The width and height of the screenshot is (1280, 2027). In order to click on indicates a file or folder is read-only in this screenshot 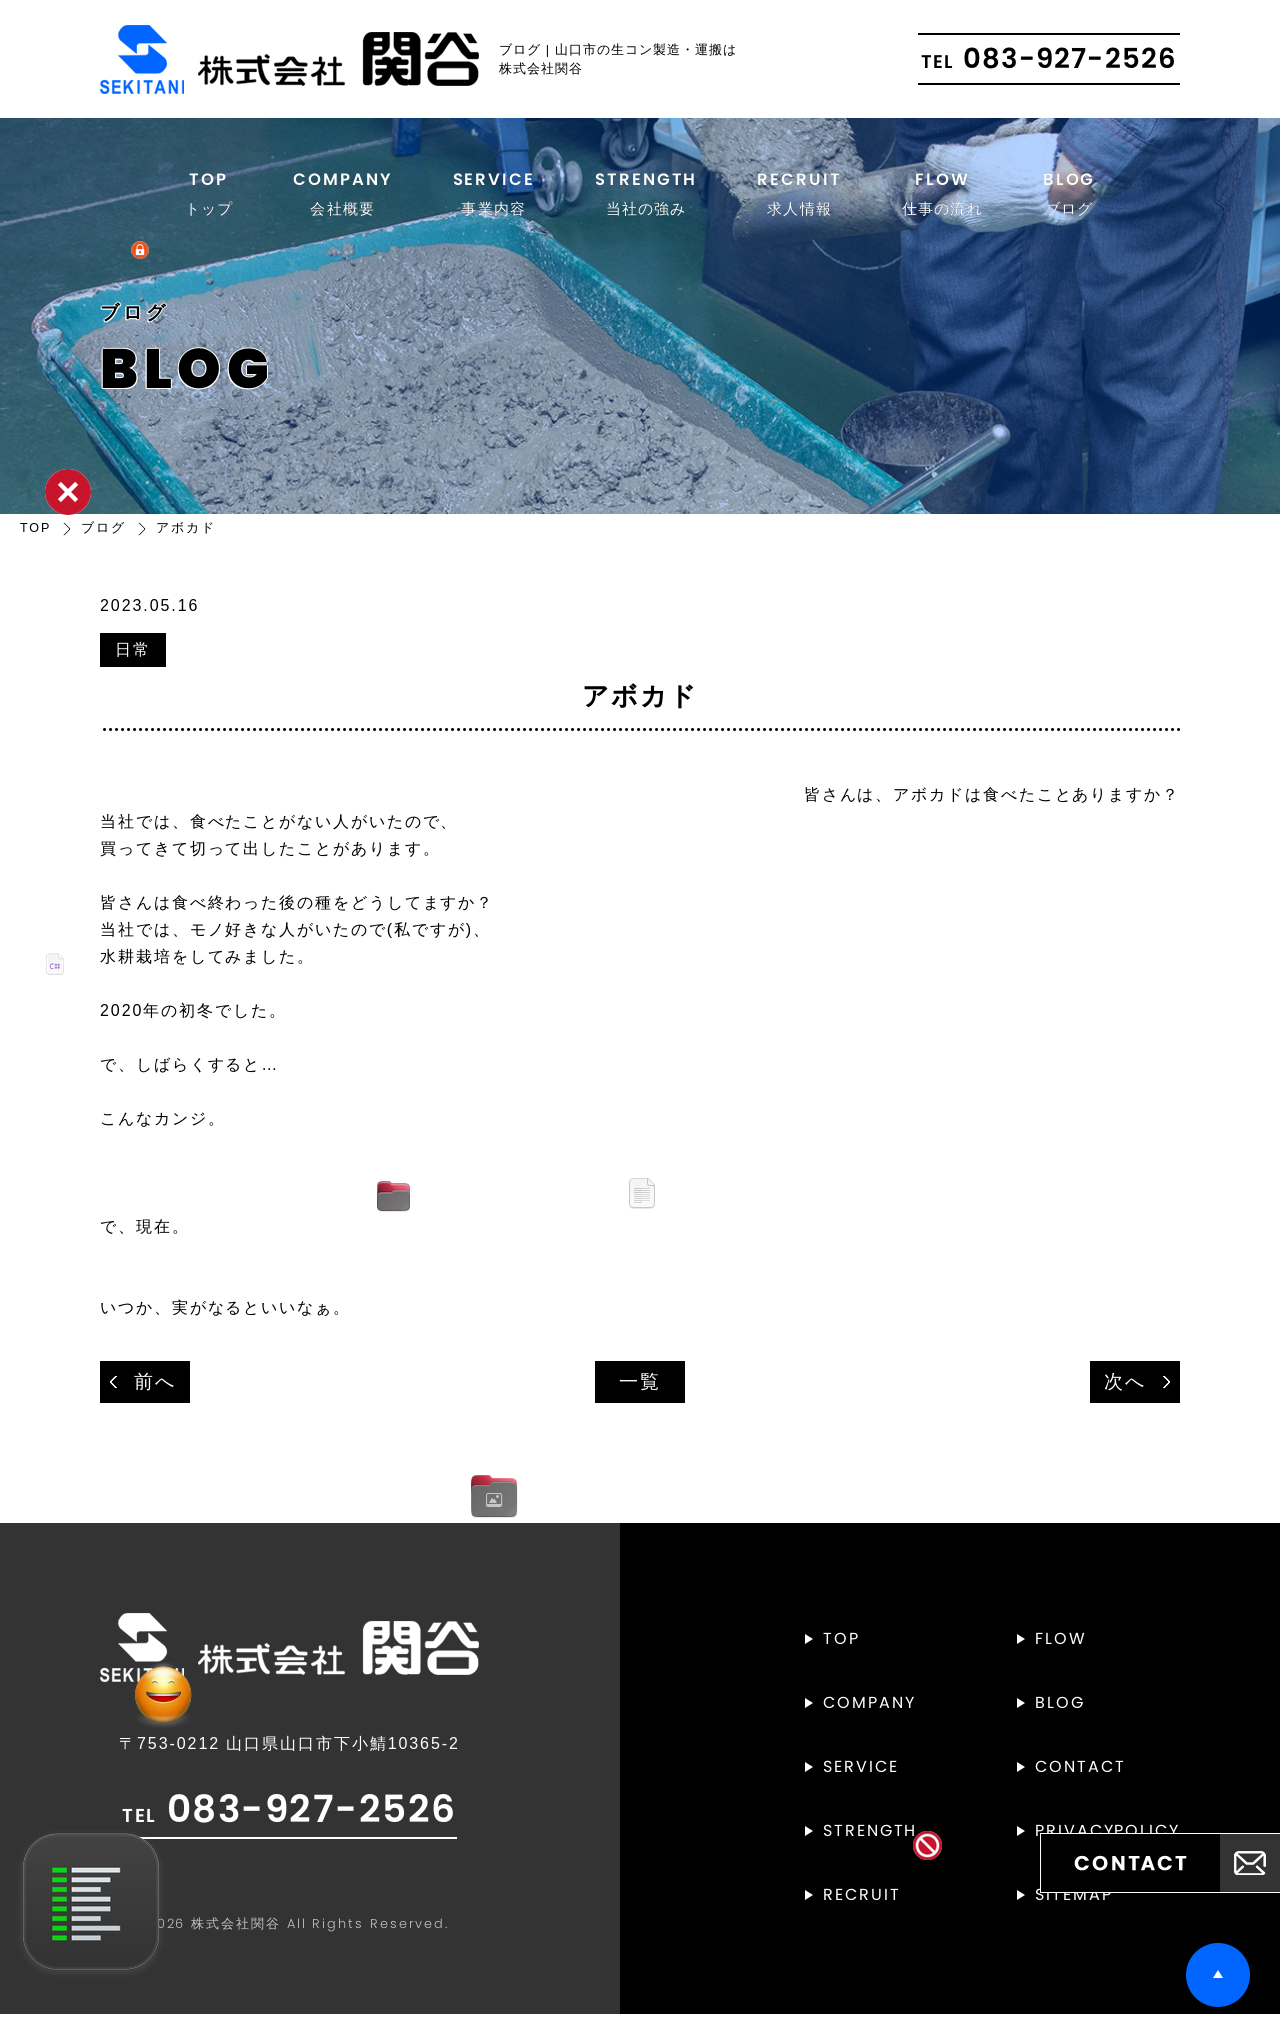, I will do `click(140, 250)`.